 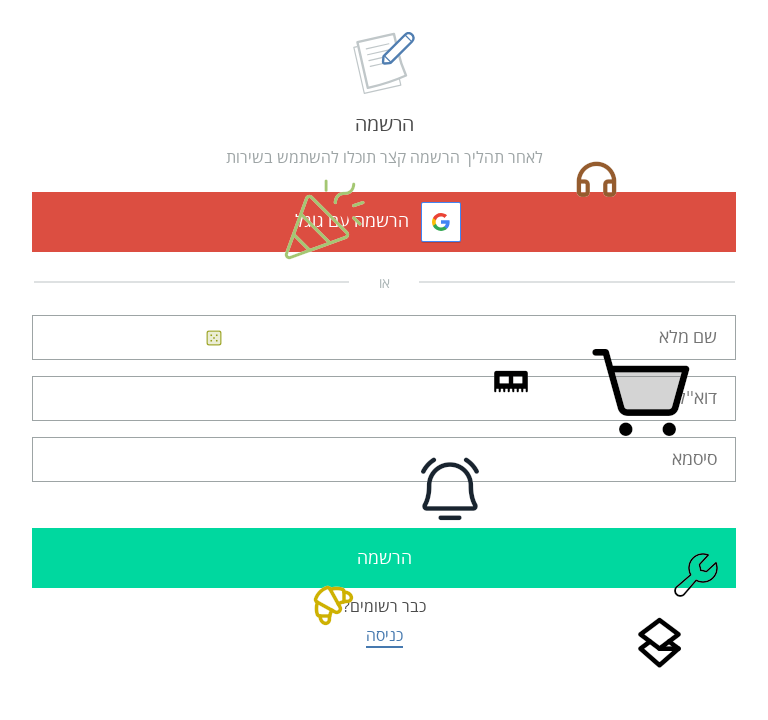 What do you see at coordinates (320, 224) in the screenshot?
I see `celebration or success notification` at bounding box center [320, 224].